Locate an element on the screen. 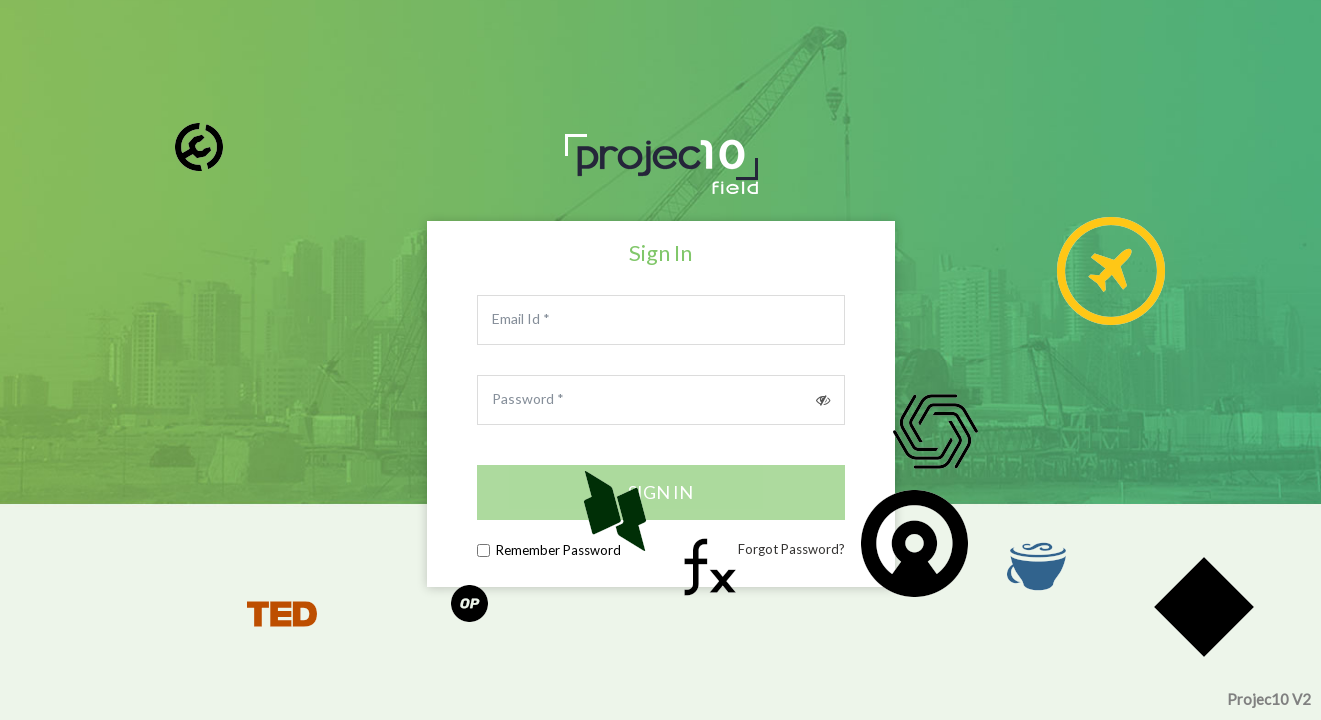 Image resolution: width=1321 pixels, height=720 pixels. visit the Modrinth website or platform is located at coordinates (199, 147).